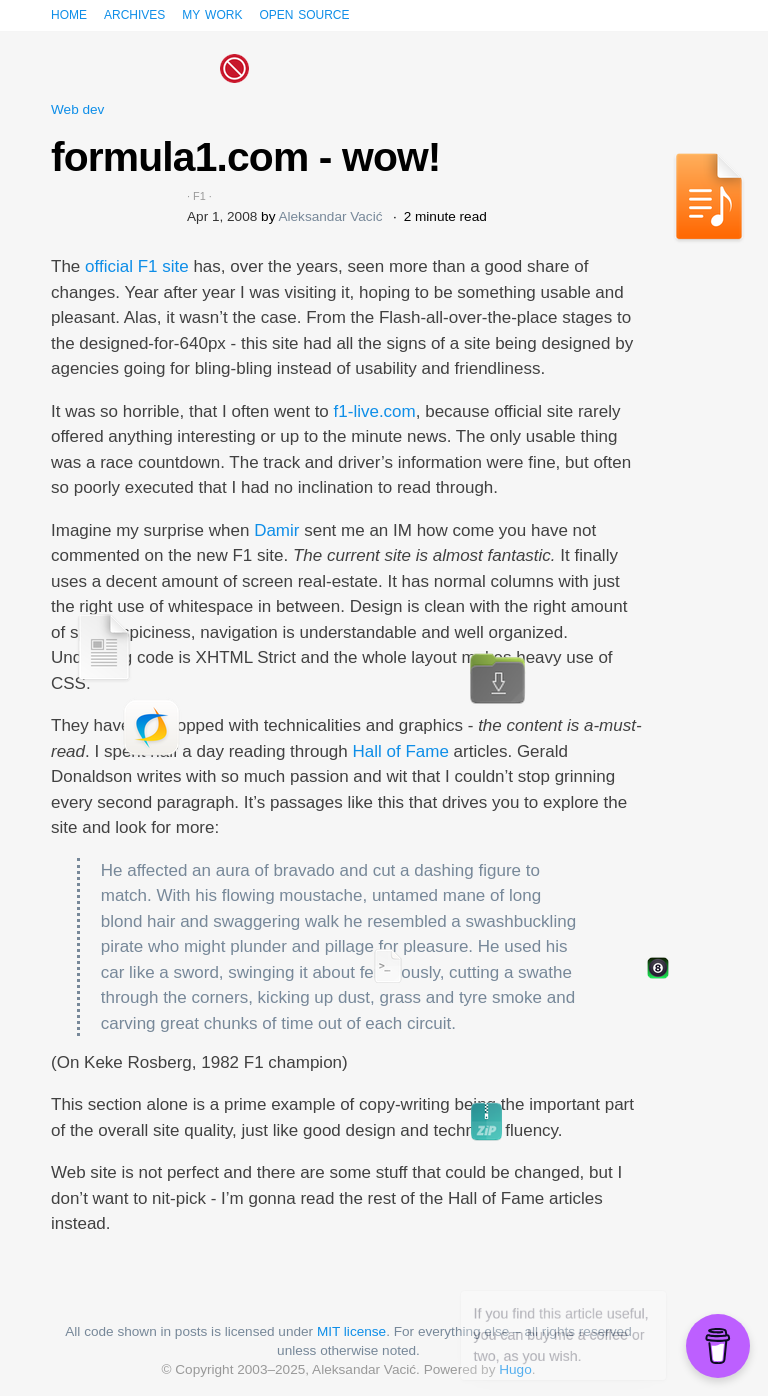 The width and height of the screenshot is (768, 1396). Describe the element at coordinates (104, 648) in the screenshot. I see `a generic document or text file` at that location.